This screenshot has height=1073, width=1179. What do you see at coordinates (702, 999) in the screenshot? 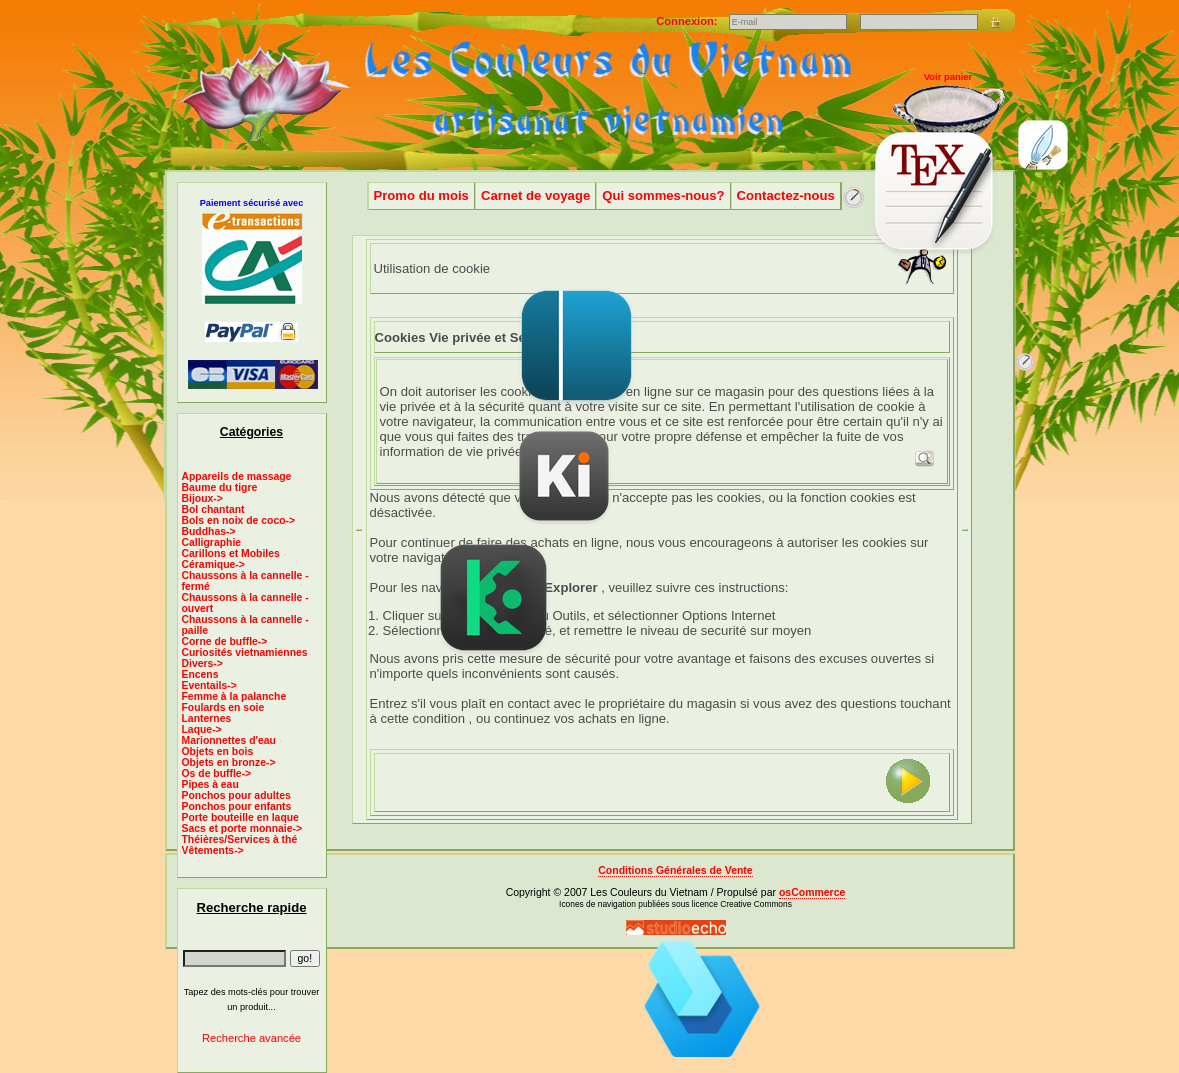
I see `open Microsoft Dynamics 365 application` at bounding box center [702, 999].